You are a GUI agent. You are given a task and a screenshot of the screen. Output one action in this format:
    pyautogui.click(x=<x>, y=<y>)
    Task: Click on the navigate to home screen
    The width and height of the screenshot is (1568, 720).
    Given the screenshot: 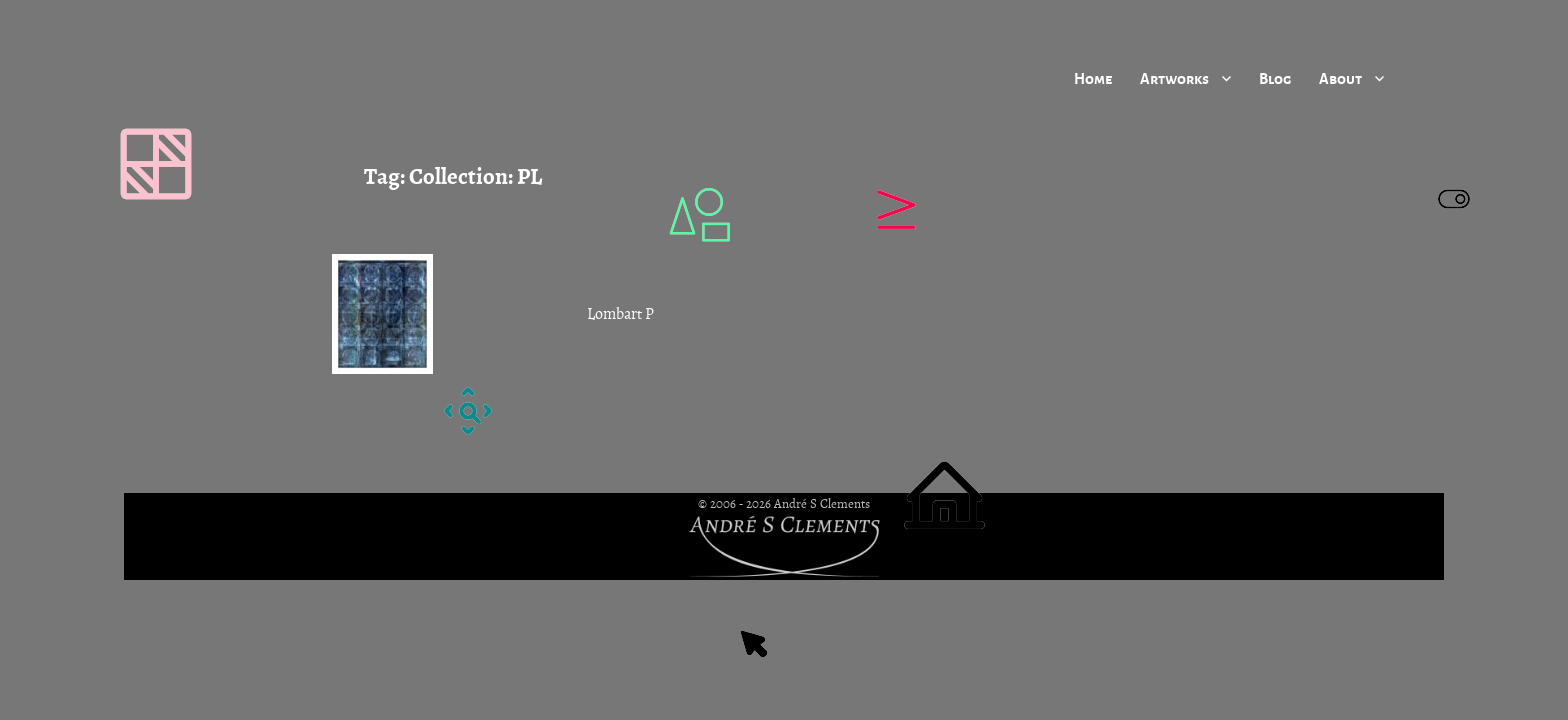 What is the action you would take?
    pyautogui.click(x=944, y=496)
    